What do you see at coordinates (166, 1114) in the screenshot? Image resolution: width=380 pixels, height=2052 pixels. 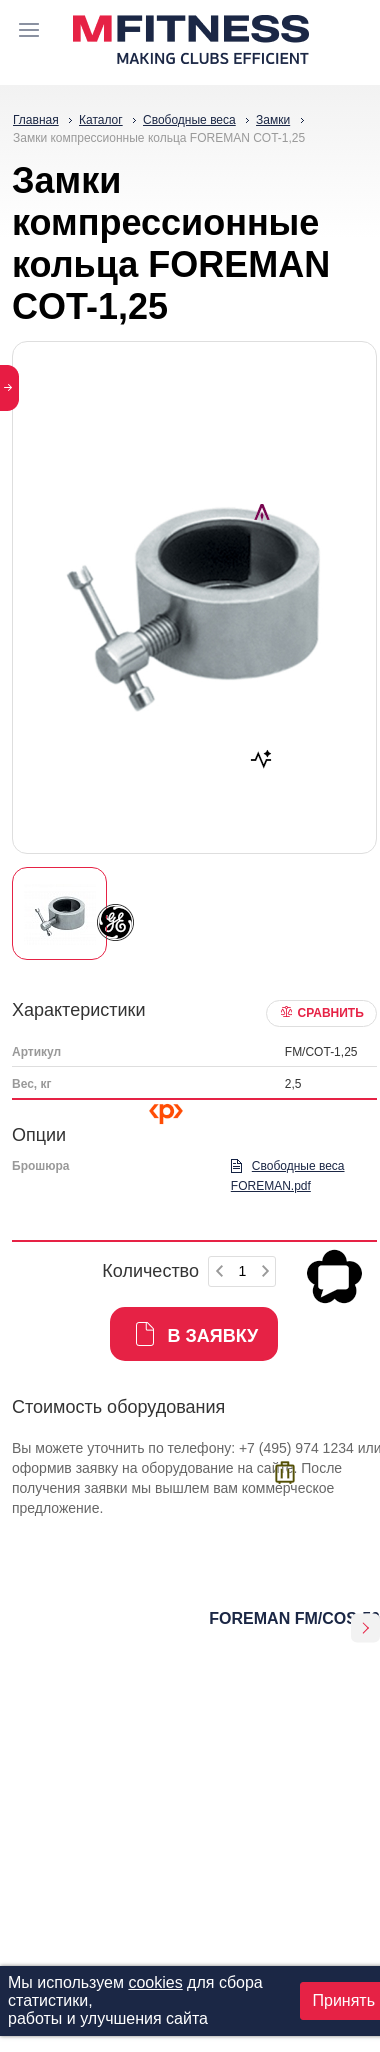 I see `visit the Packt publishing website` at bounding box center [166, 1114].